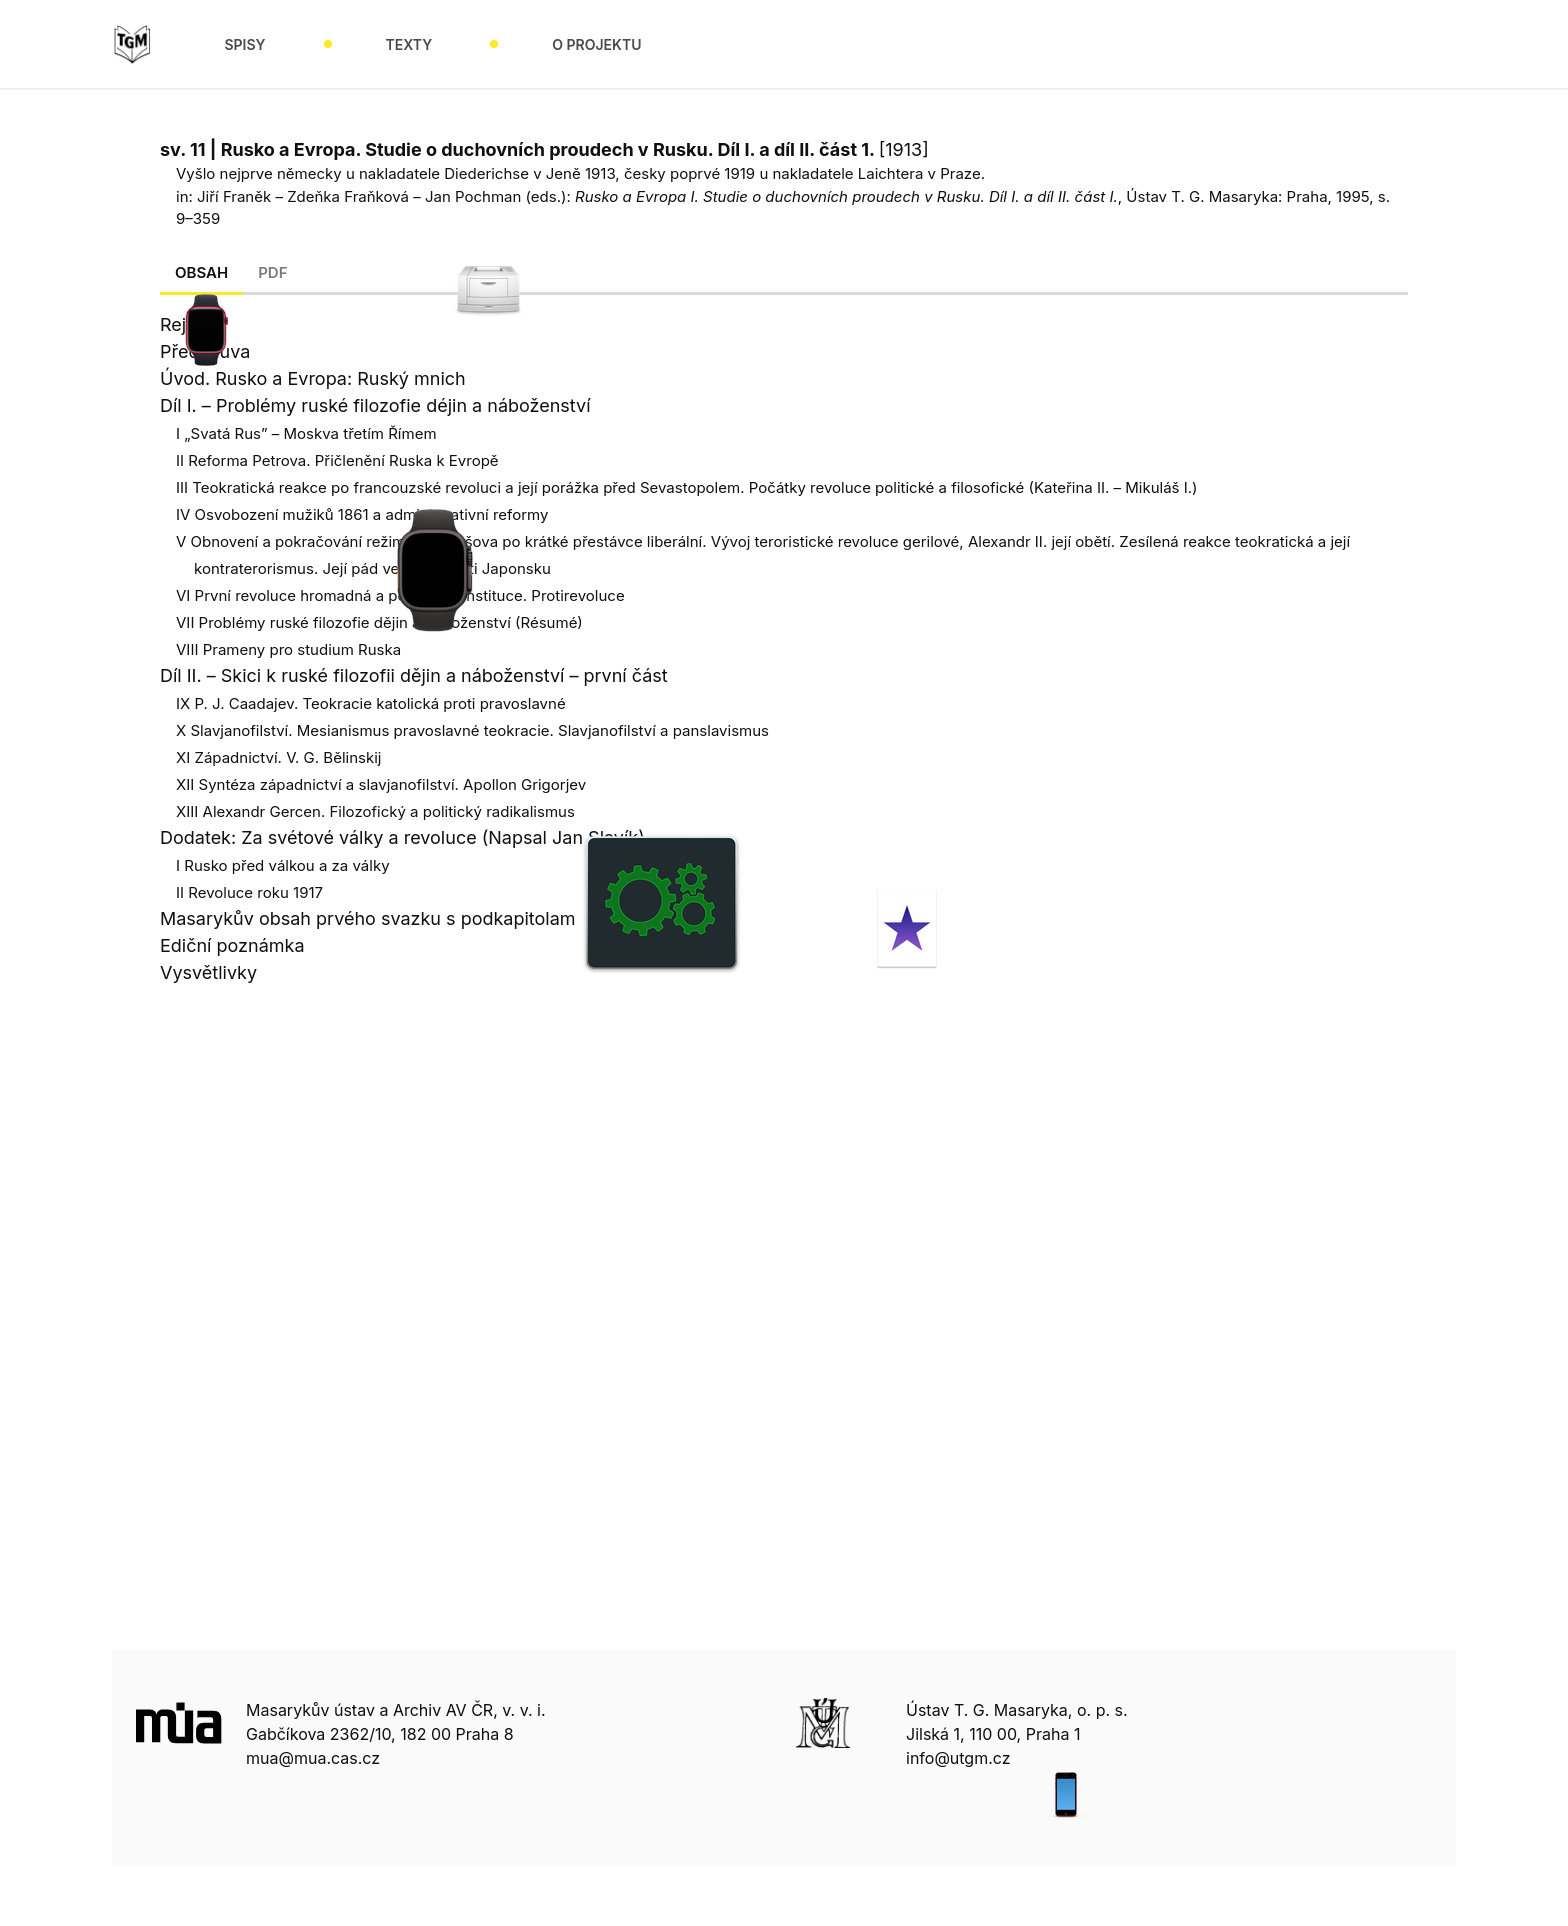 This screenshot has width=1568, height=1926. What do you see at coordinates (433, 570) in the screenshot?
I see `apple watch device icon` at bounding box center [433, 570].